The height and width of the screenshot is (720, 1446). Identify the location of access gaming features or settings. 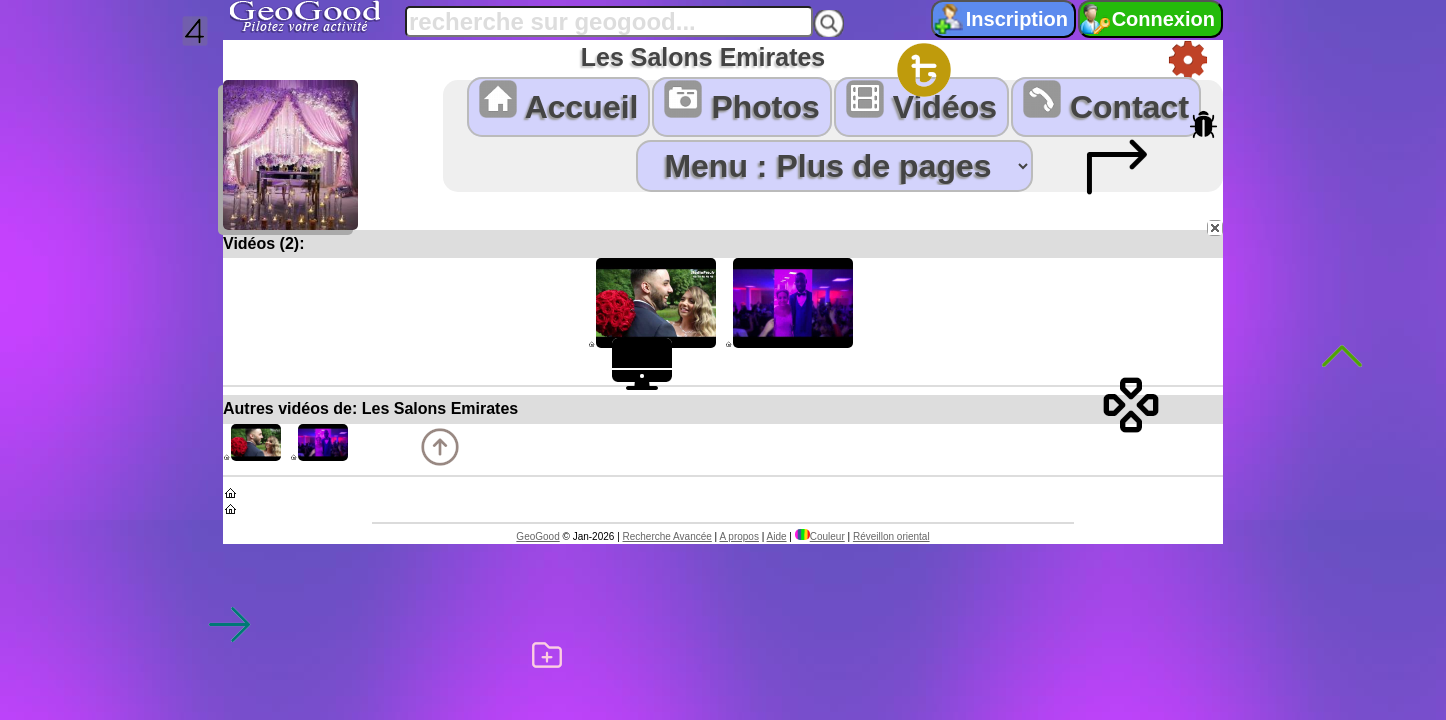
(1131, 405).